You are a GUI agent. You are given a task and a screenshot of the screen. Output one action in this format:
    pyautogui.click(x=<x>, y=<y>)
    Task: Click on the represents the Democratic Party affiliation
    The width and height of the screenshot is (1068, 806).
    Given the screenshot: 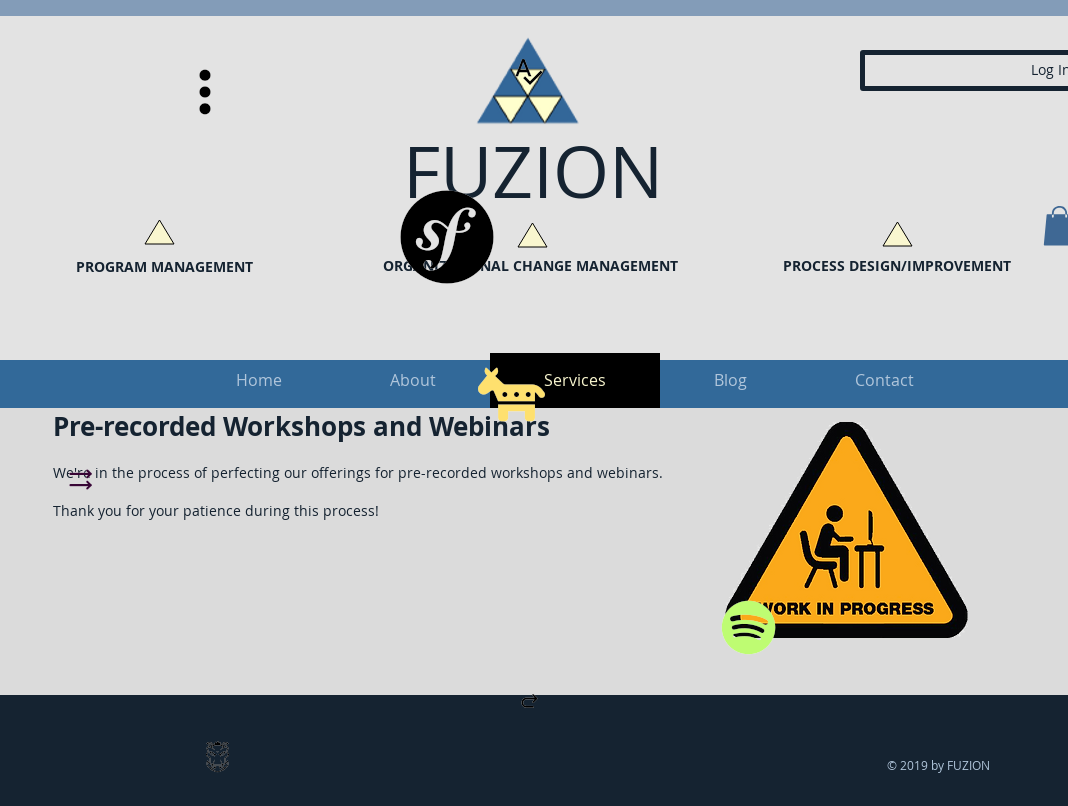 What is the action you would take?
    pyautogui.click(x=511, y=394)
    